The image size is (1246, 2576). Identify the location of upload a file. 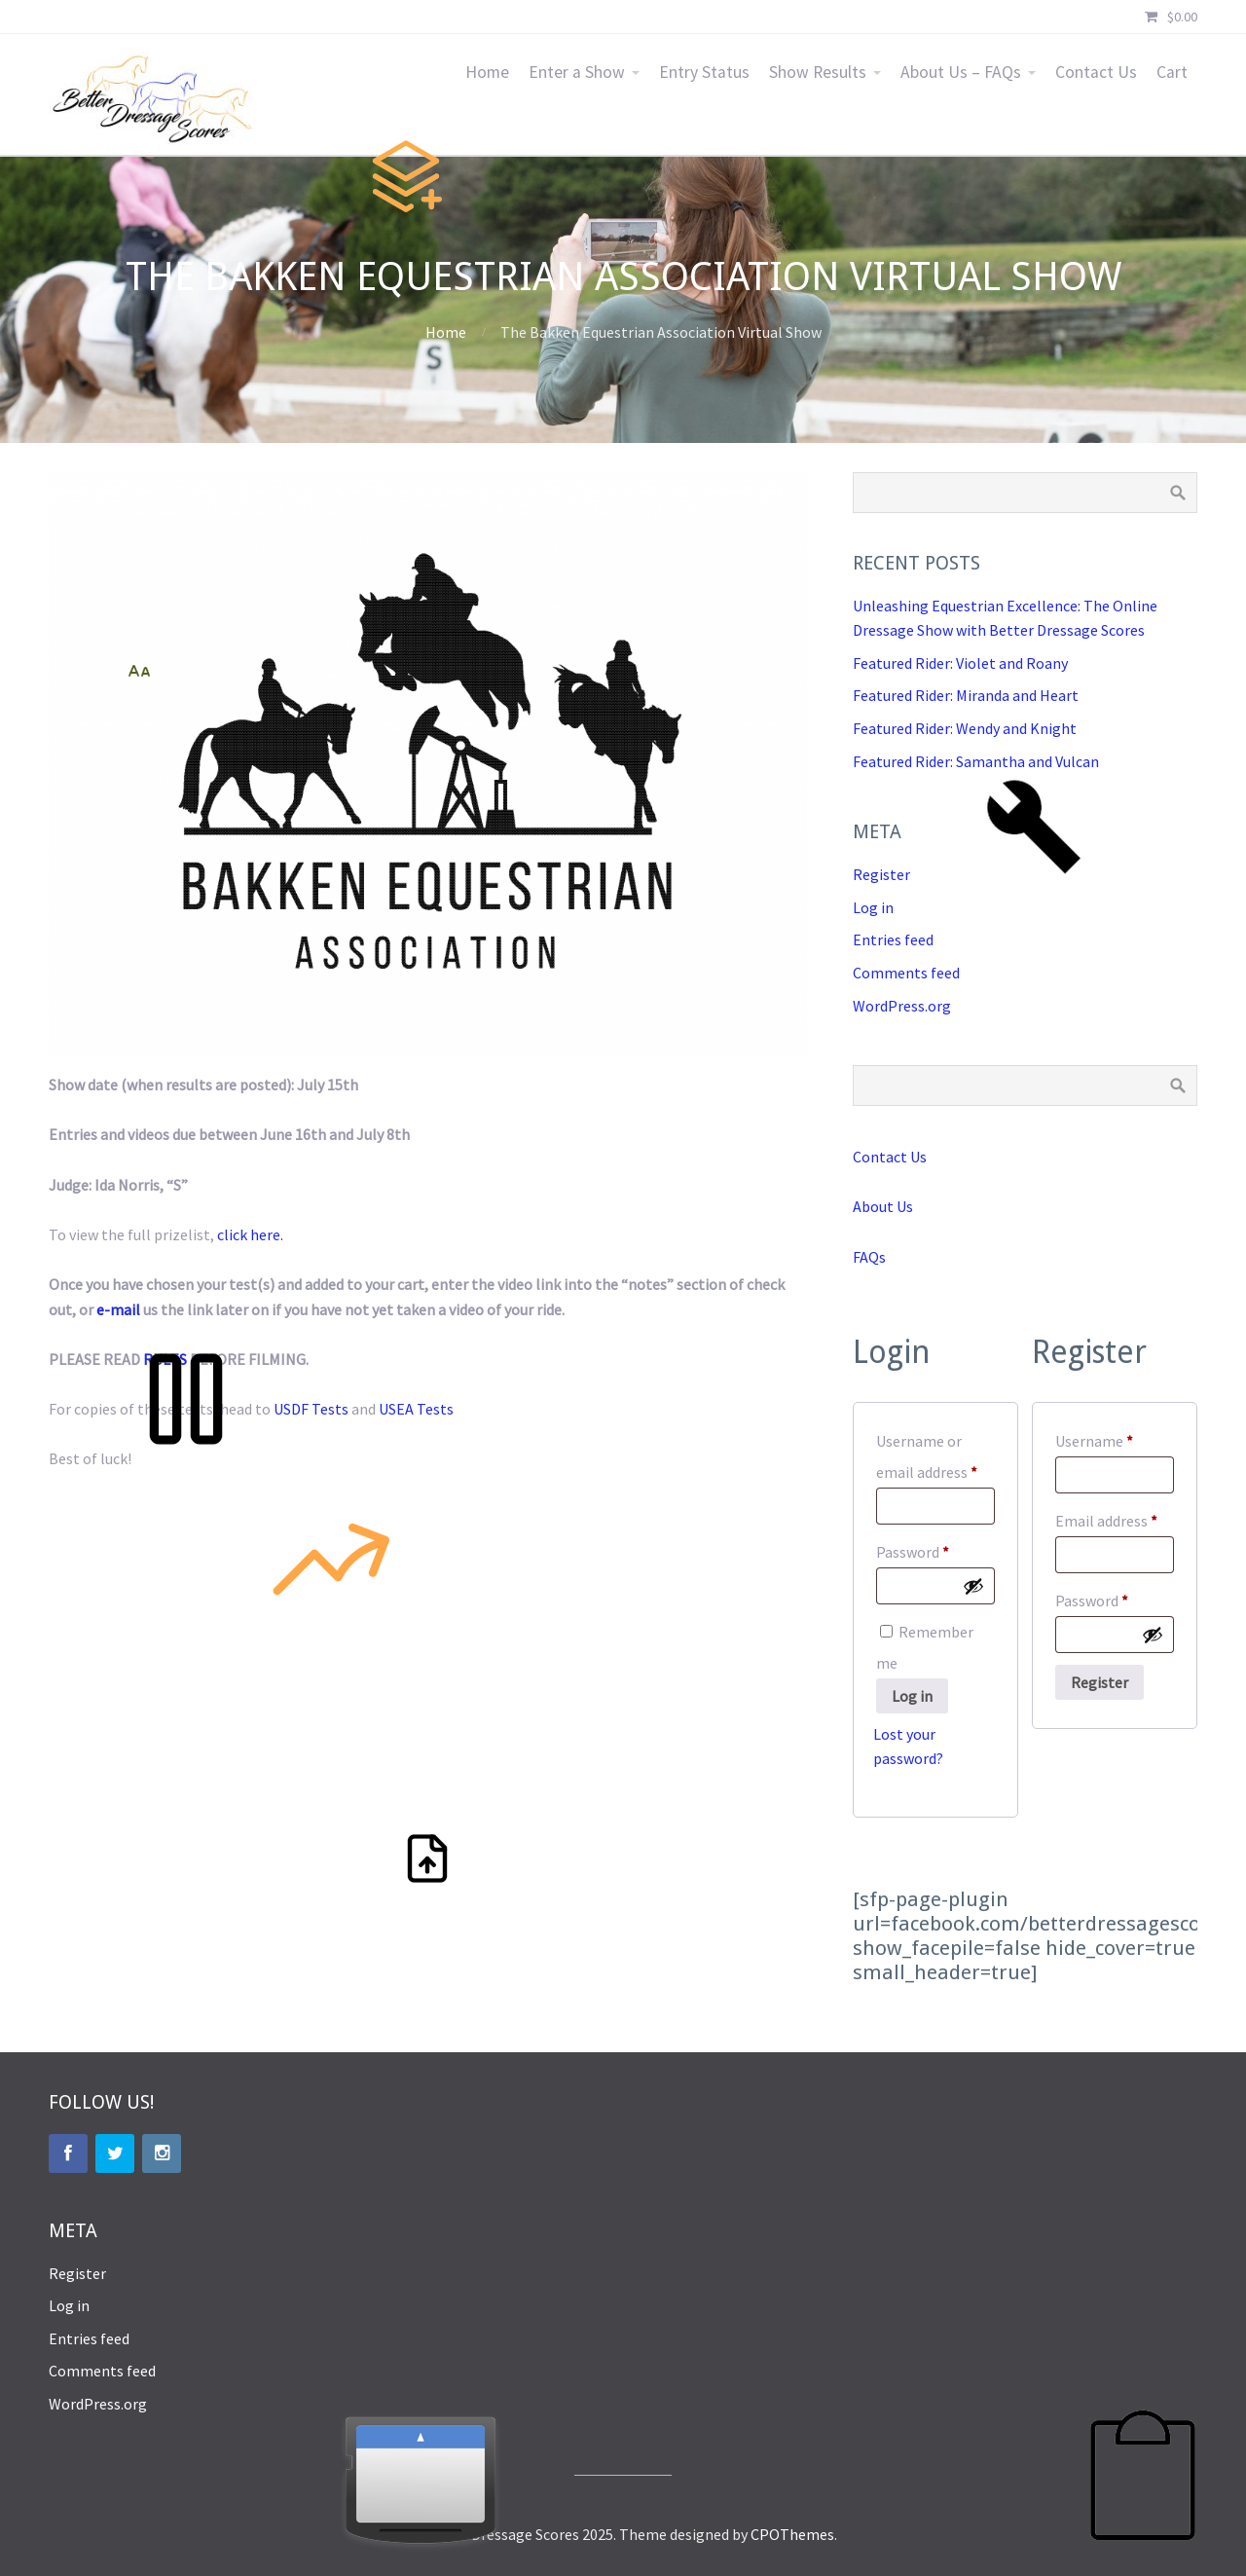
(427, 1858).